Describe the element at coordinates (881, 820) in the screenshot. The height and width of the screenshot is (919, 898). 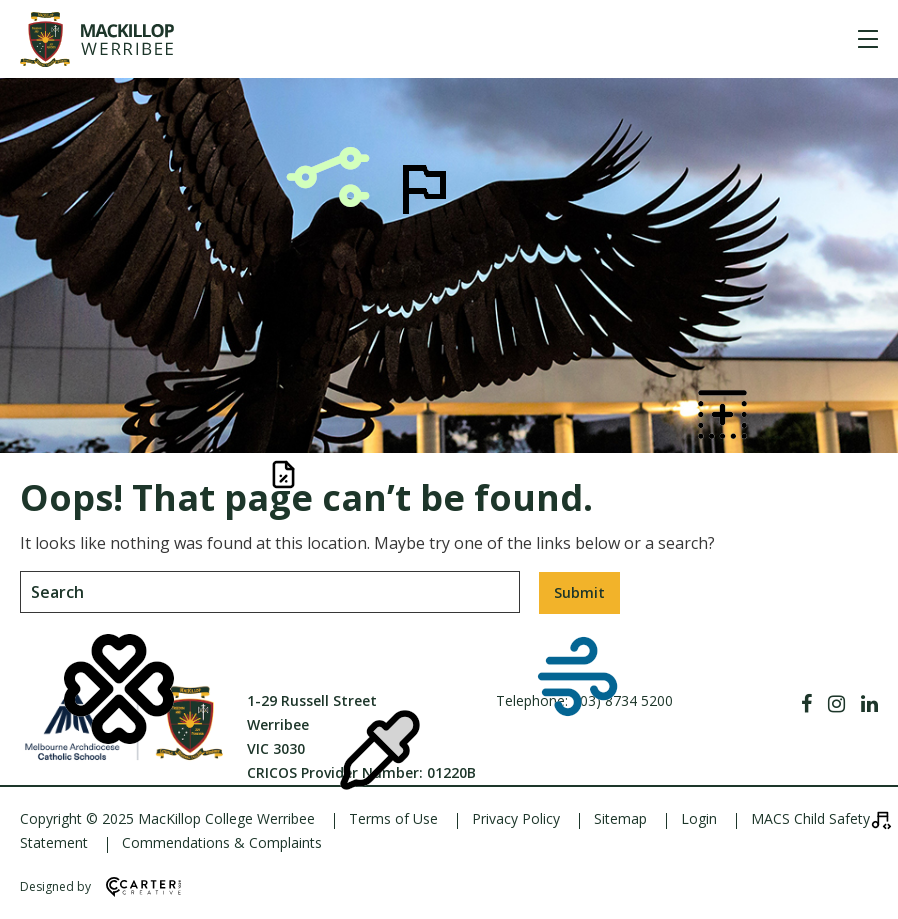
I see `access music coding or audio development tools` at that location.